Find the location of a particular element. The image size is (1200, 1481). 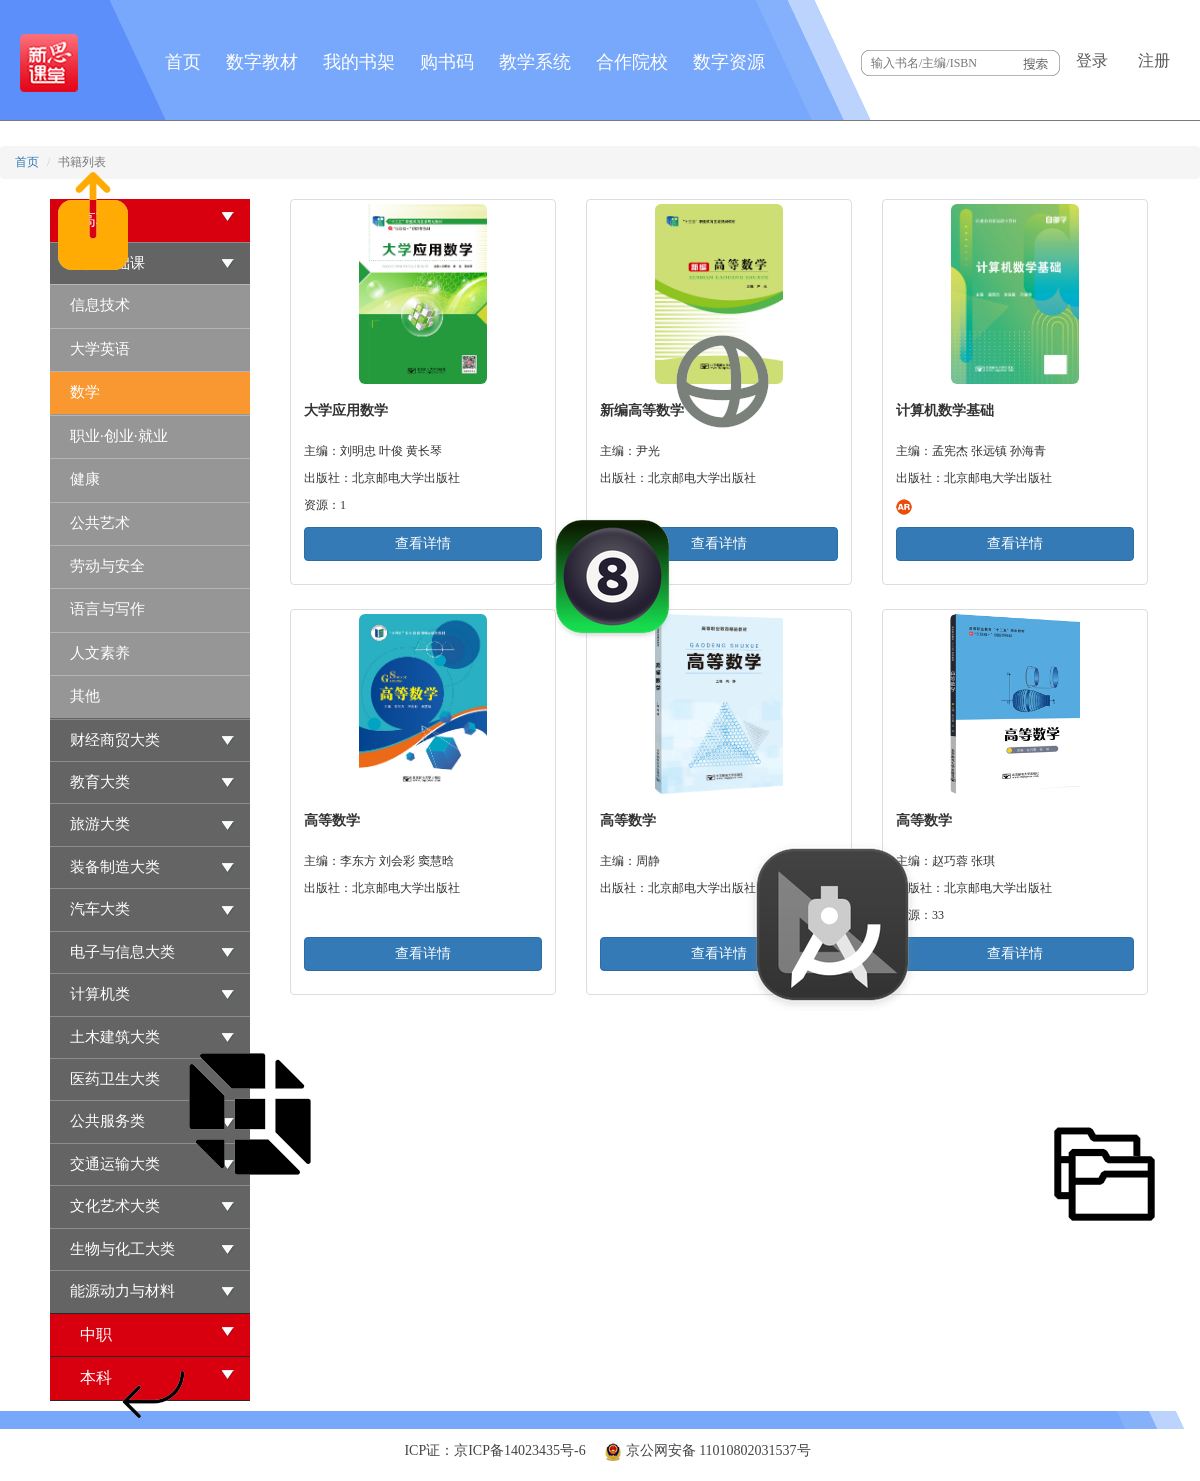

open accessories or utility applications is located at coordinates (832, 924).